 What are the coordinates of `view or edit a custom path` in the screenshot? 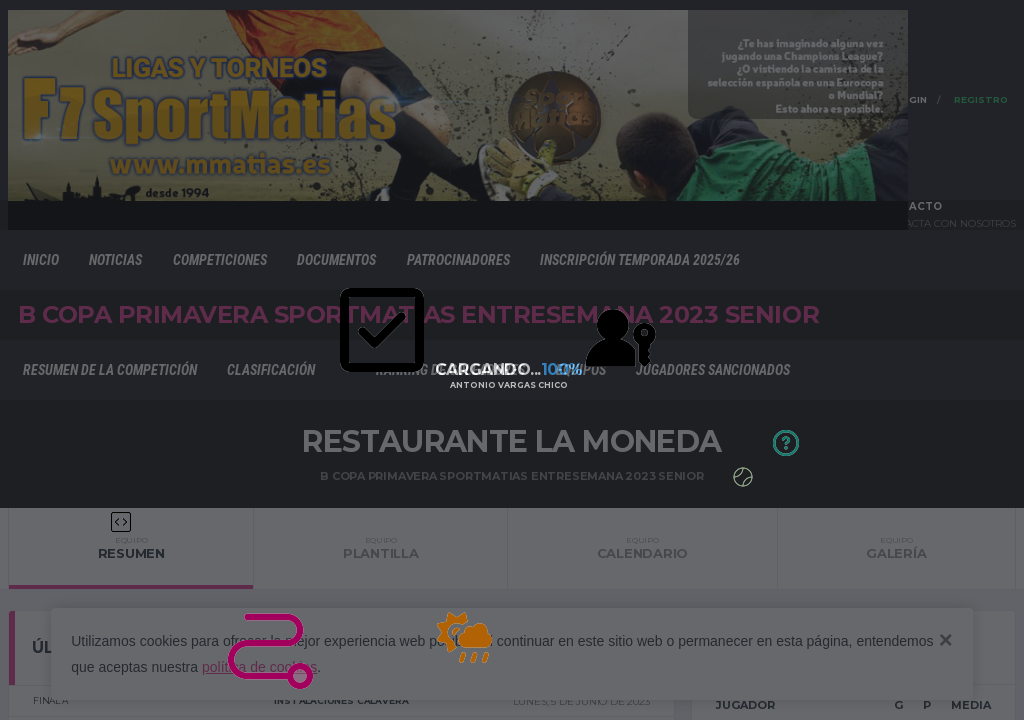 It's located at (270, 646).